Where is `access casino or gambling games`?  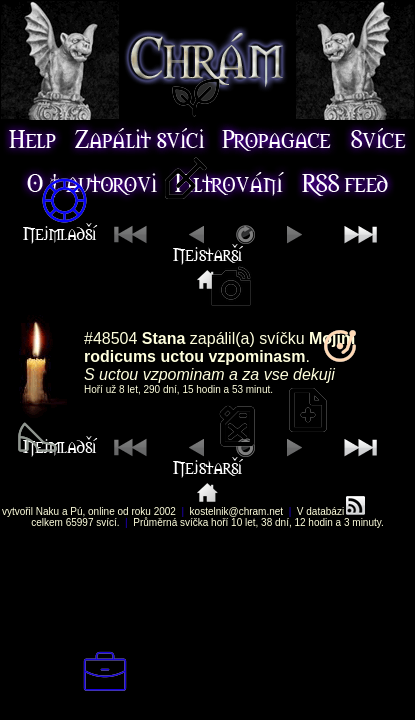
access casino or gambling games is located at coordinates (64, 200).